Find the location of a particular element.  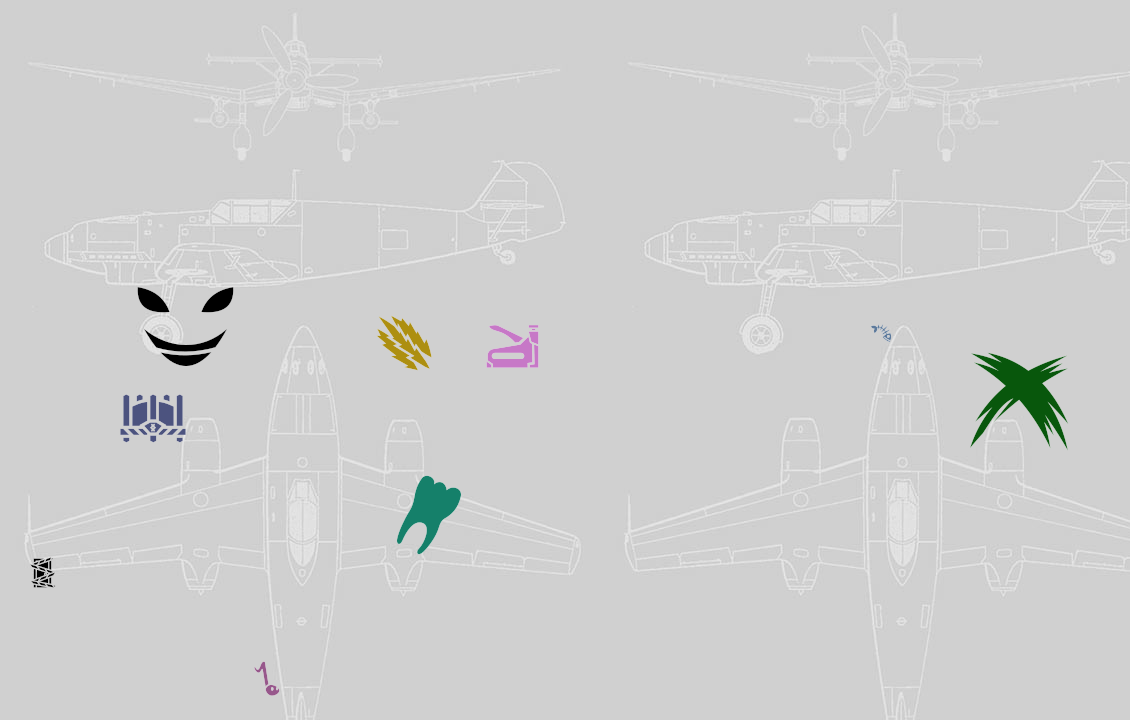

access otamatone or novelty instrument sounds is located at coordinates (267, 678).